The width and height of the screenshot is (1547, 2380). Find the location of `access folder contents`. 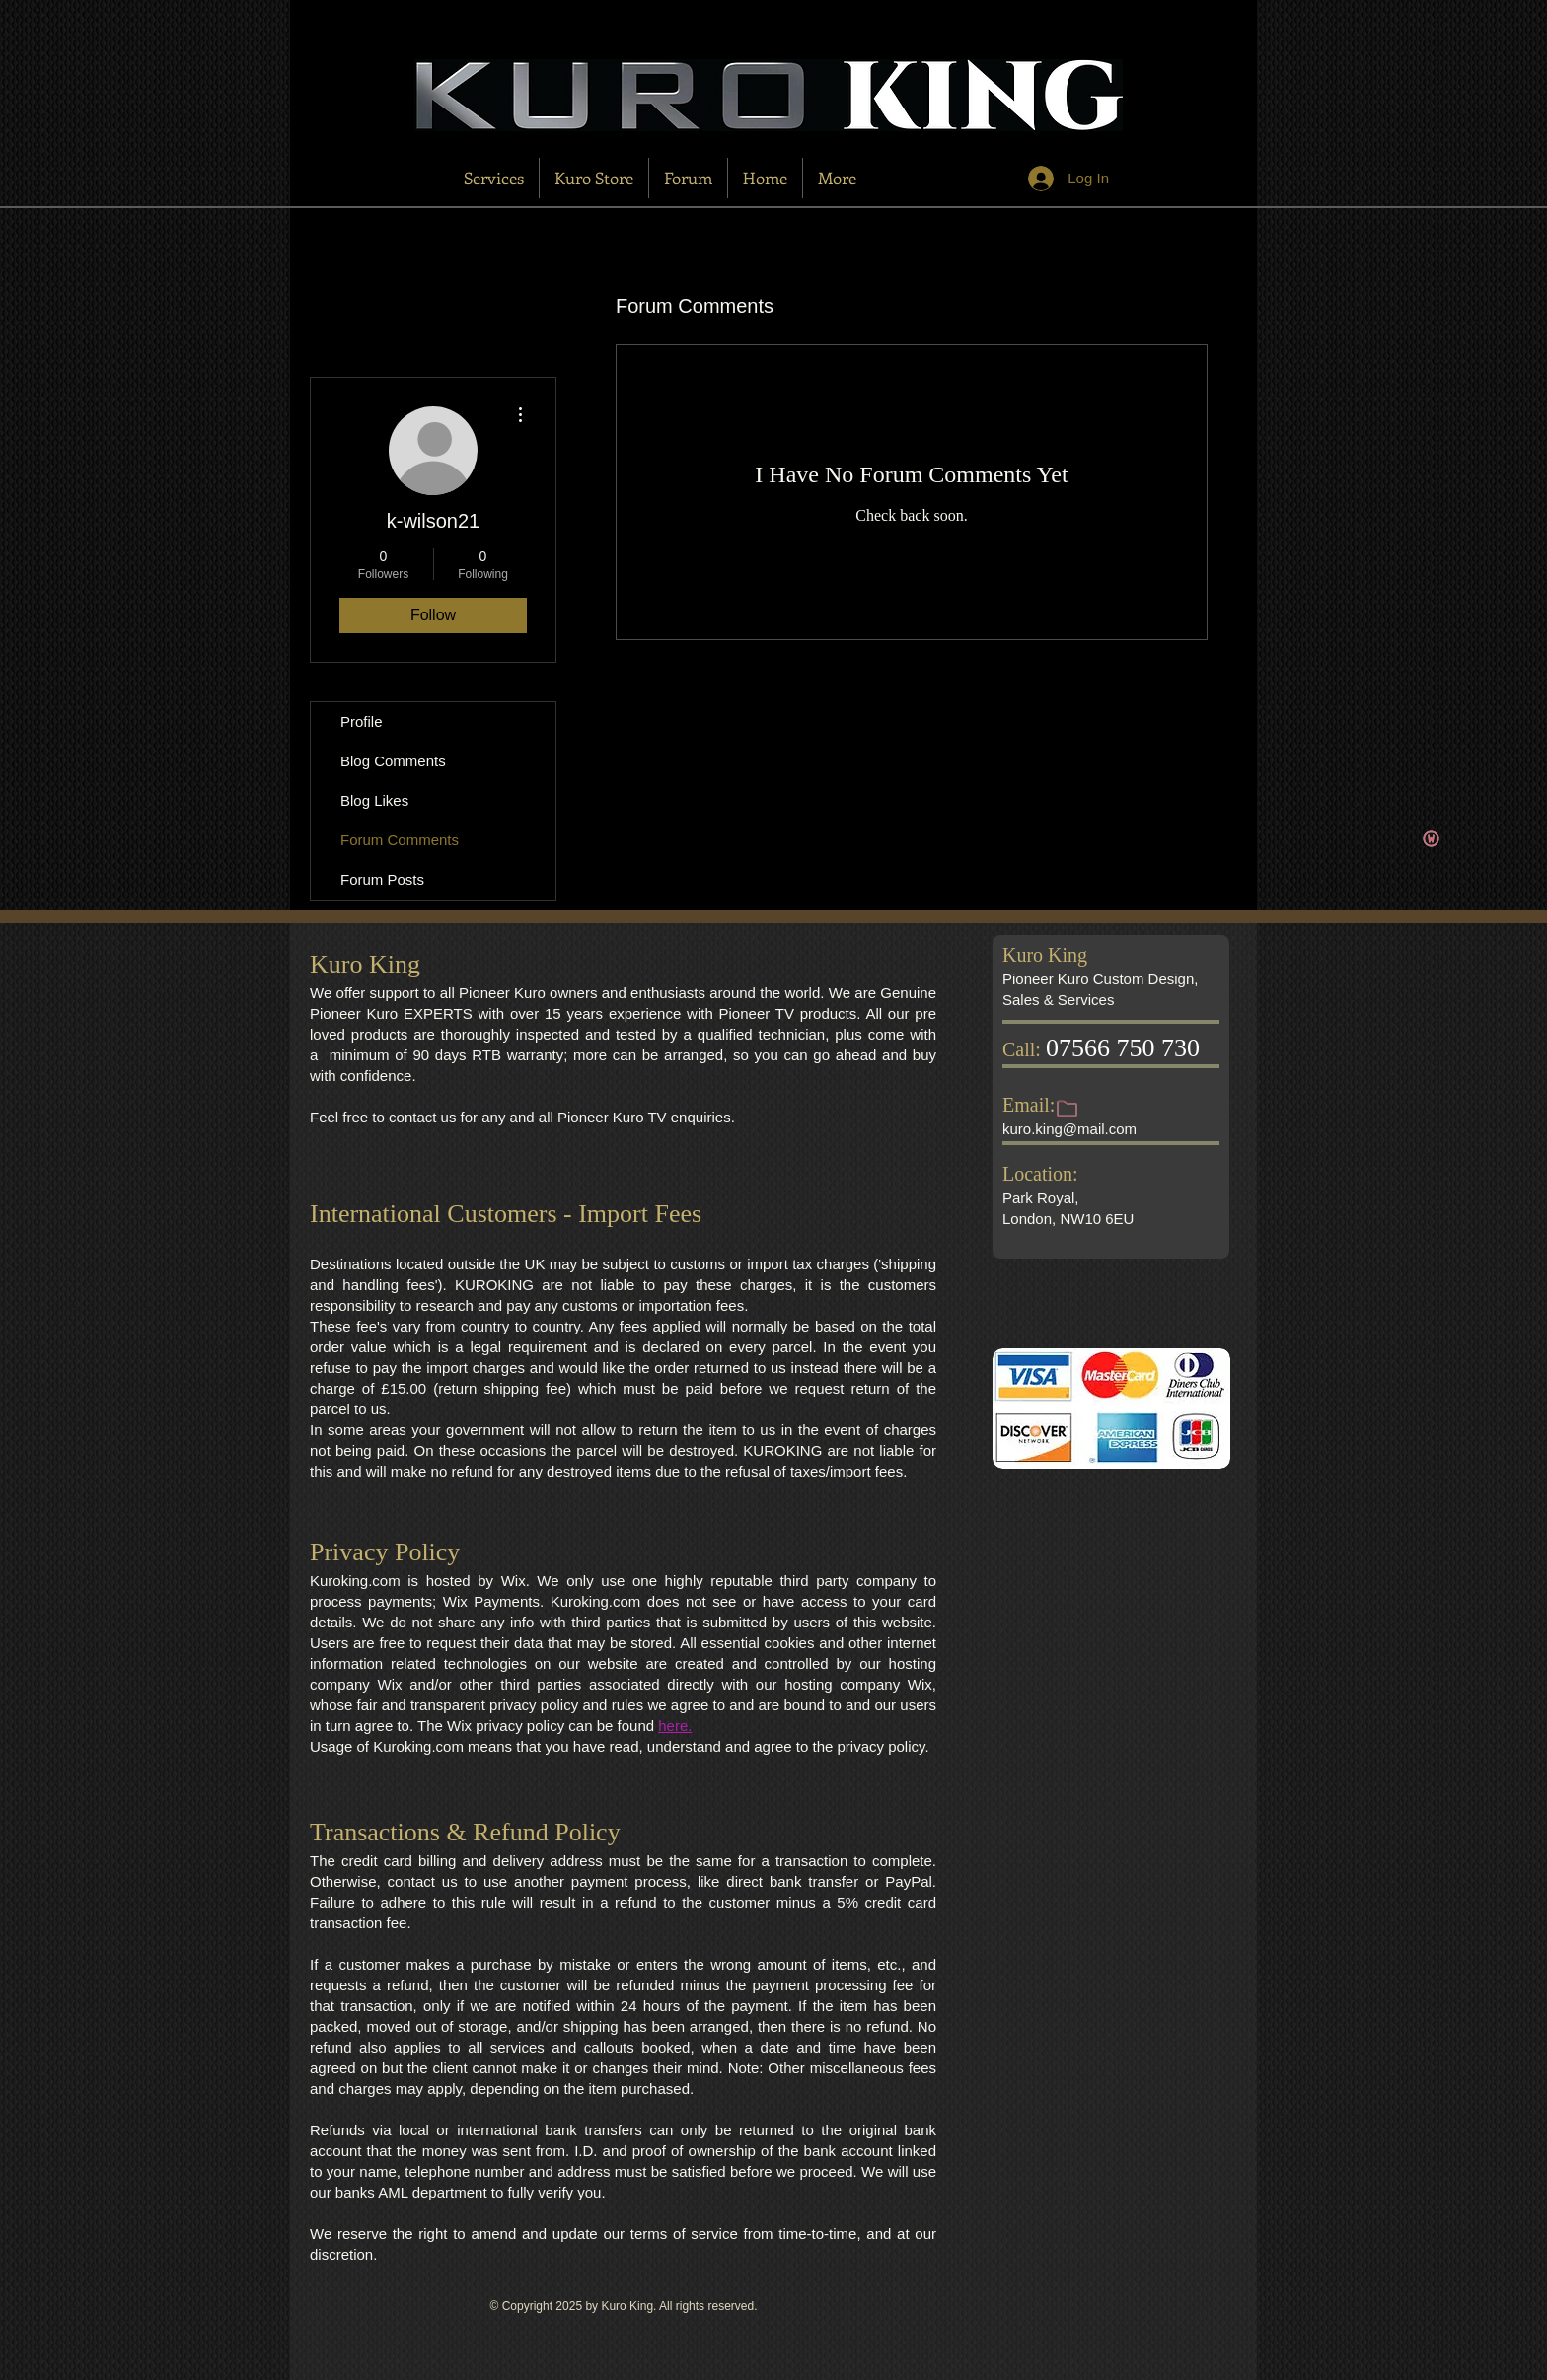

access folder contents is located at coordinates (1067, 1108).